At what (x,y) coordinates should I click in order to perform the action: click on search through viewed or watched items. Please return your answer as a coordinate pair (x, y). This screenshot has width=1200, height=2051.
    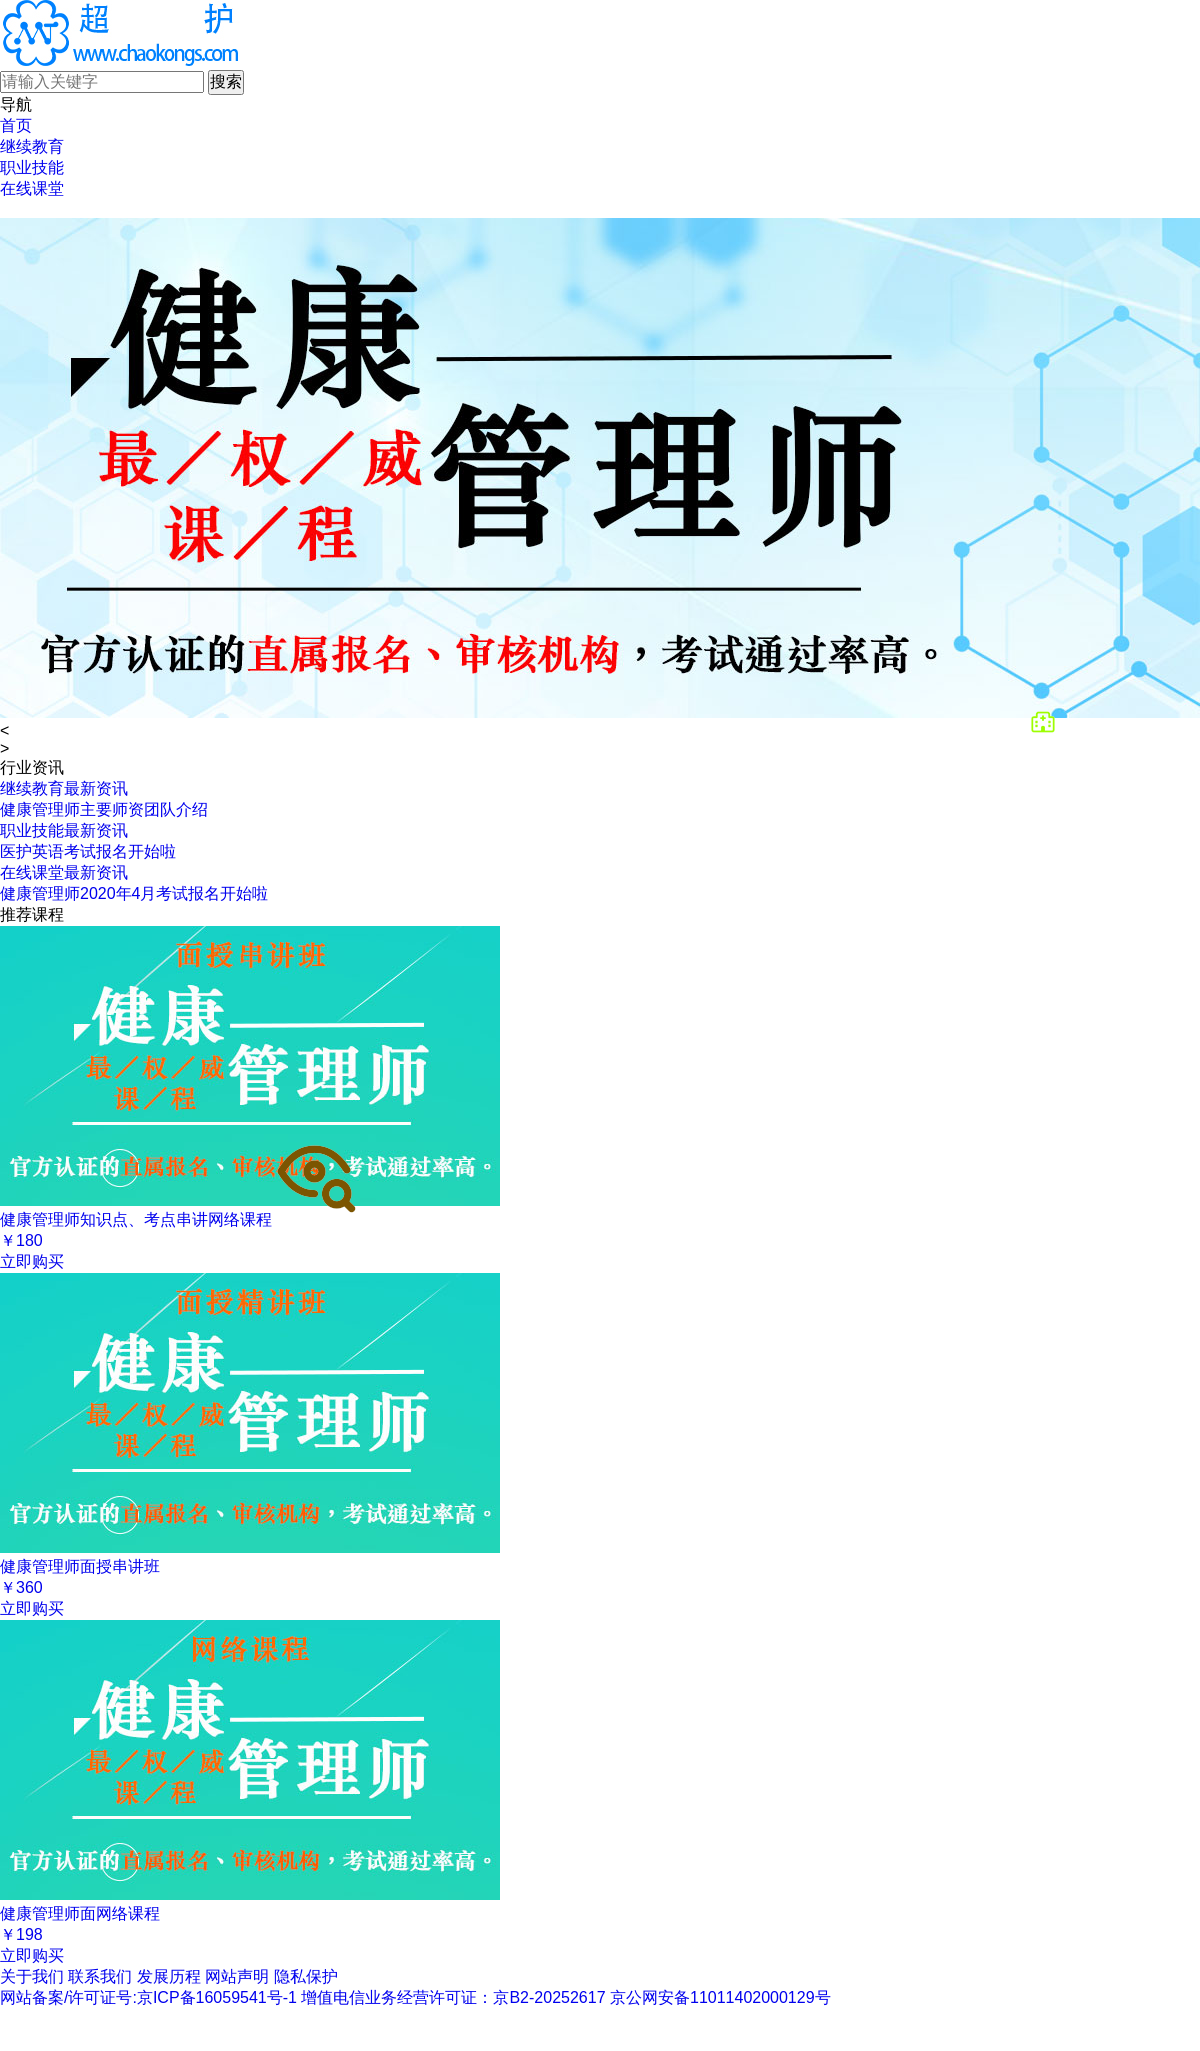
    Looking at the image, I should click on (314, 1171).